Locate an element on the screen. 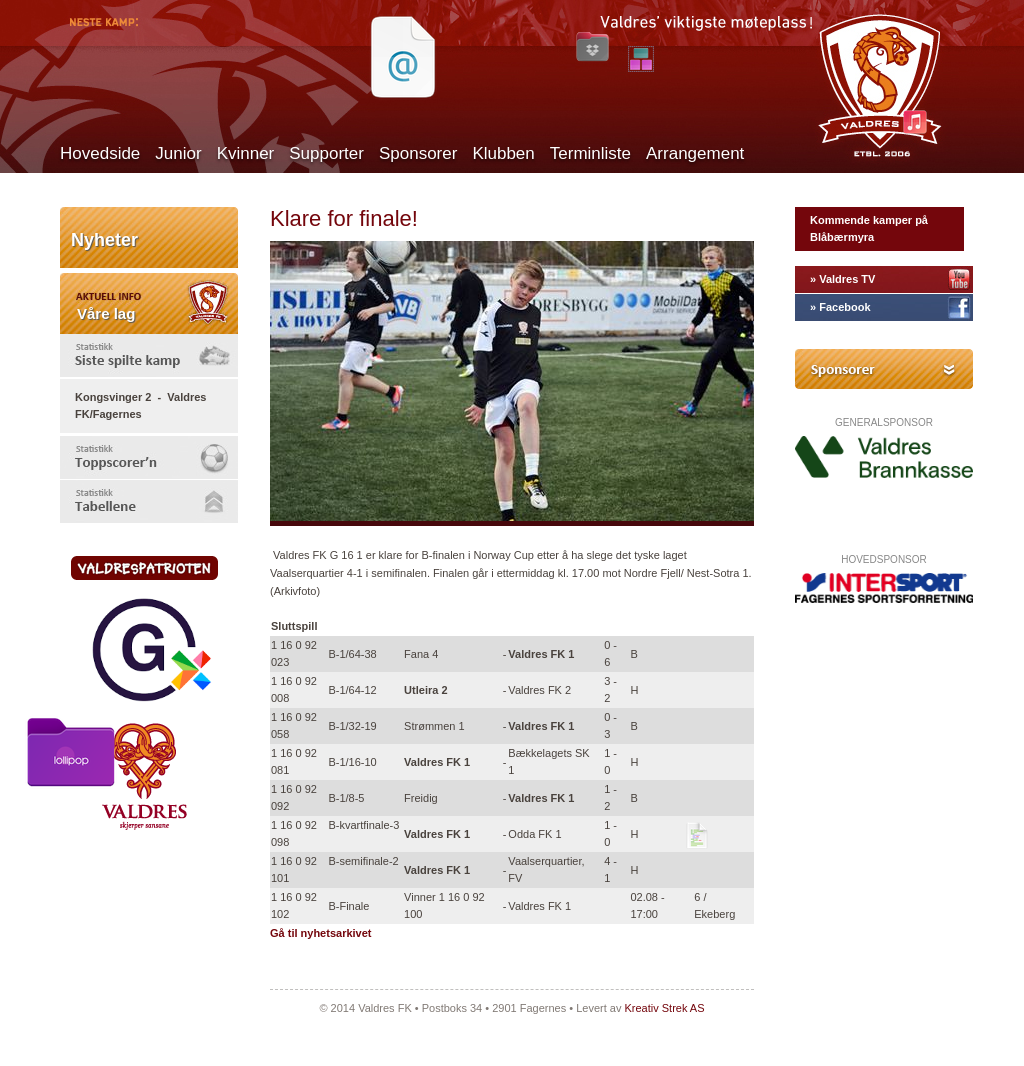 The height and width of the screenshot is (1066, 1024). select all items in the current view is located at coordinates (641, 59).